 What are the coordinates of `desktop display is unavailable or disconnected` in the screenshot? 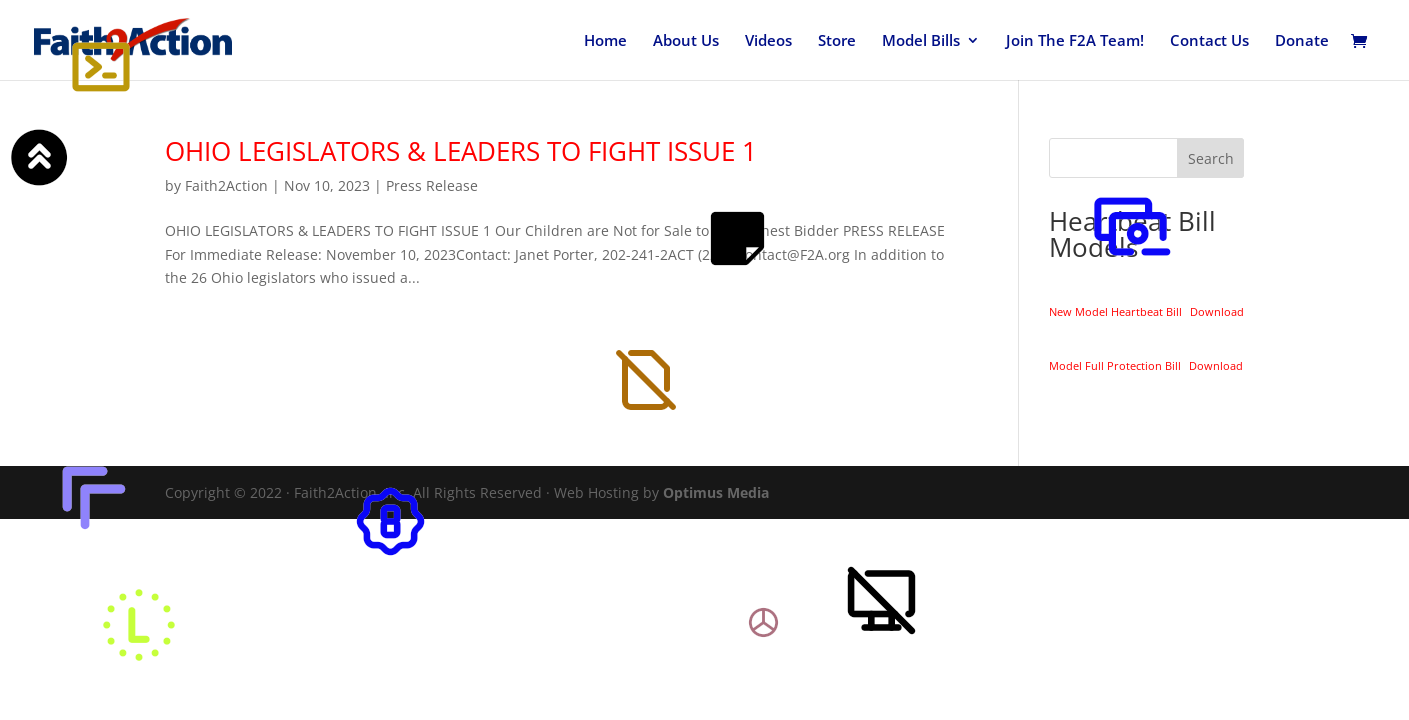 It's located at (881, 600).